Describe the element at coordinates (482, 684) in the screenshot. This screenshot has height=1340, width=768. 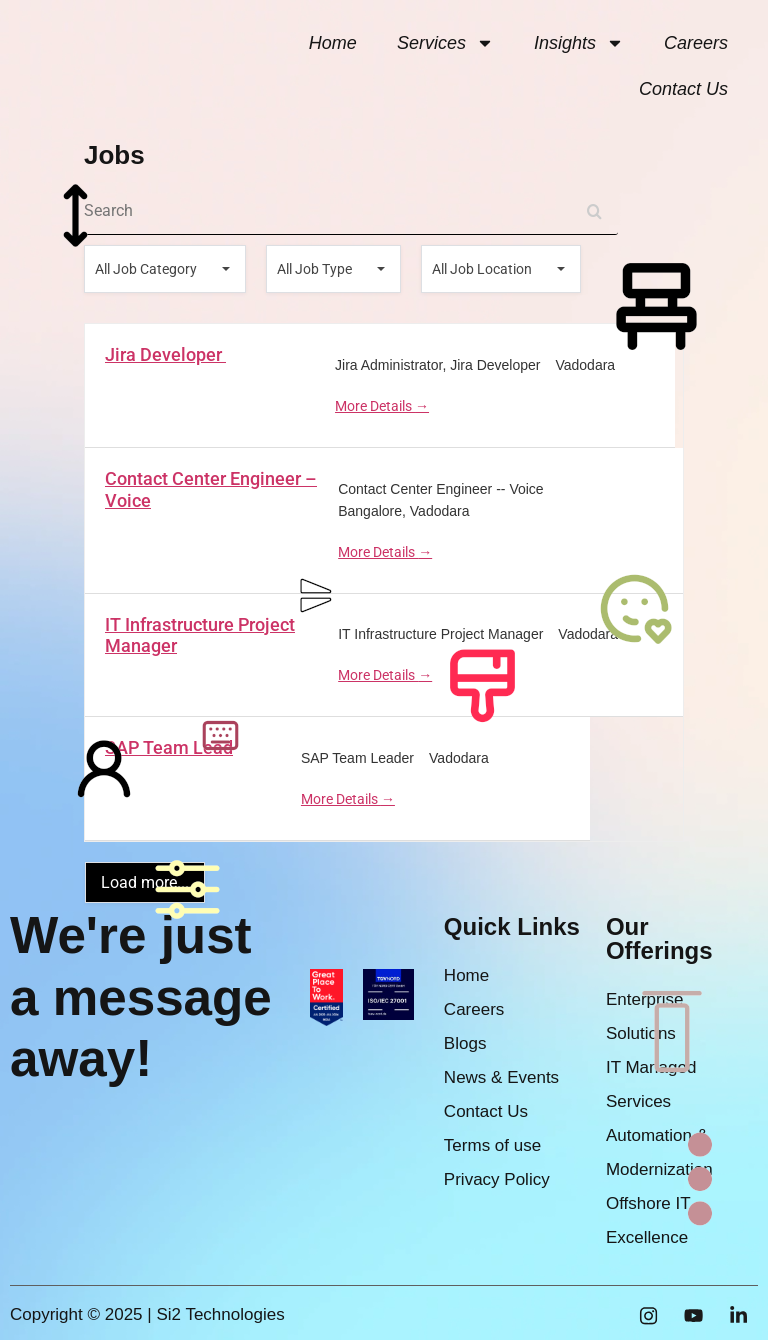
I see `access painting or drawing tools` at that location.